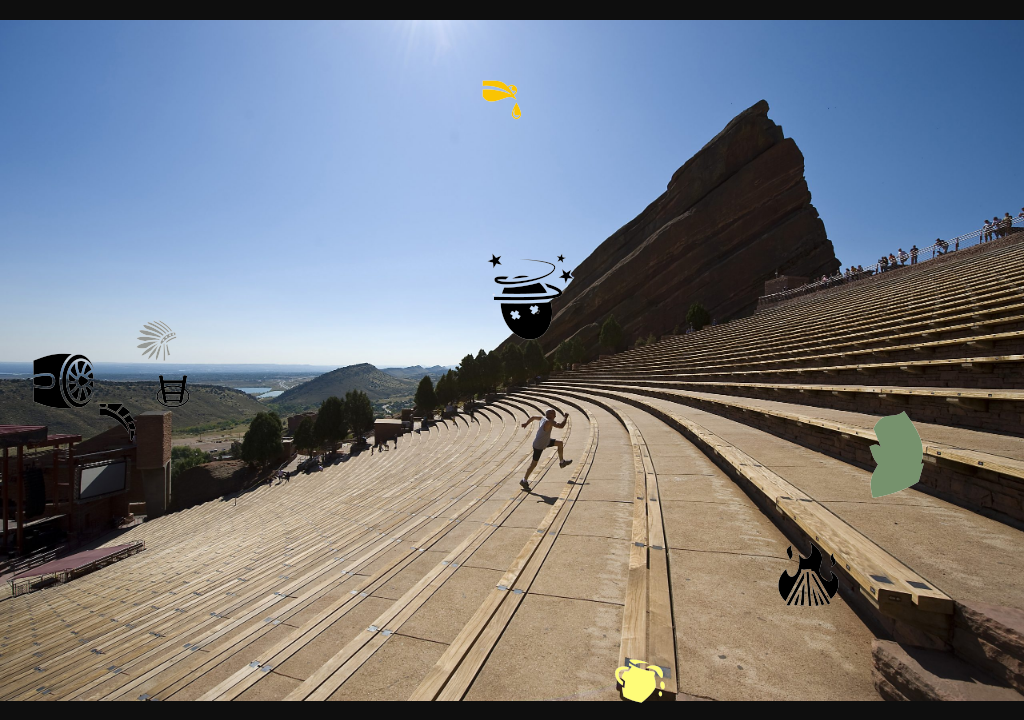 The width and height of the screenshot is (1024, 720). What do you see at coordinates (64, 381) in the screenshot?
I see `access turbine or engine controls` at bounding box center [64, 381].